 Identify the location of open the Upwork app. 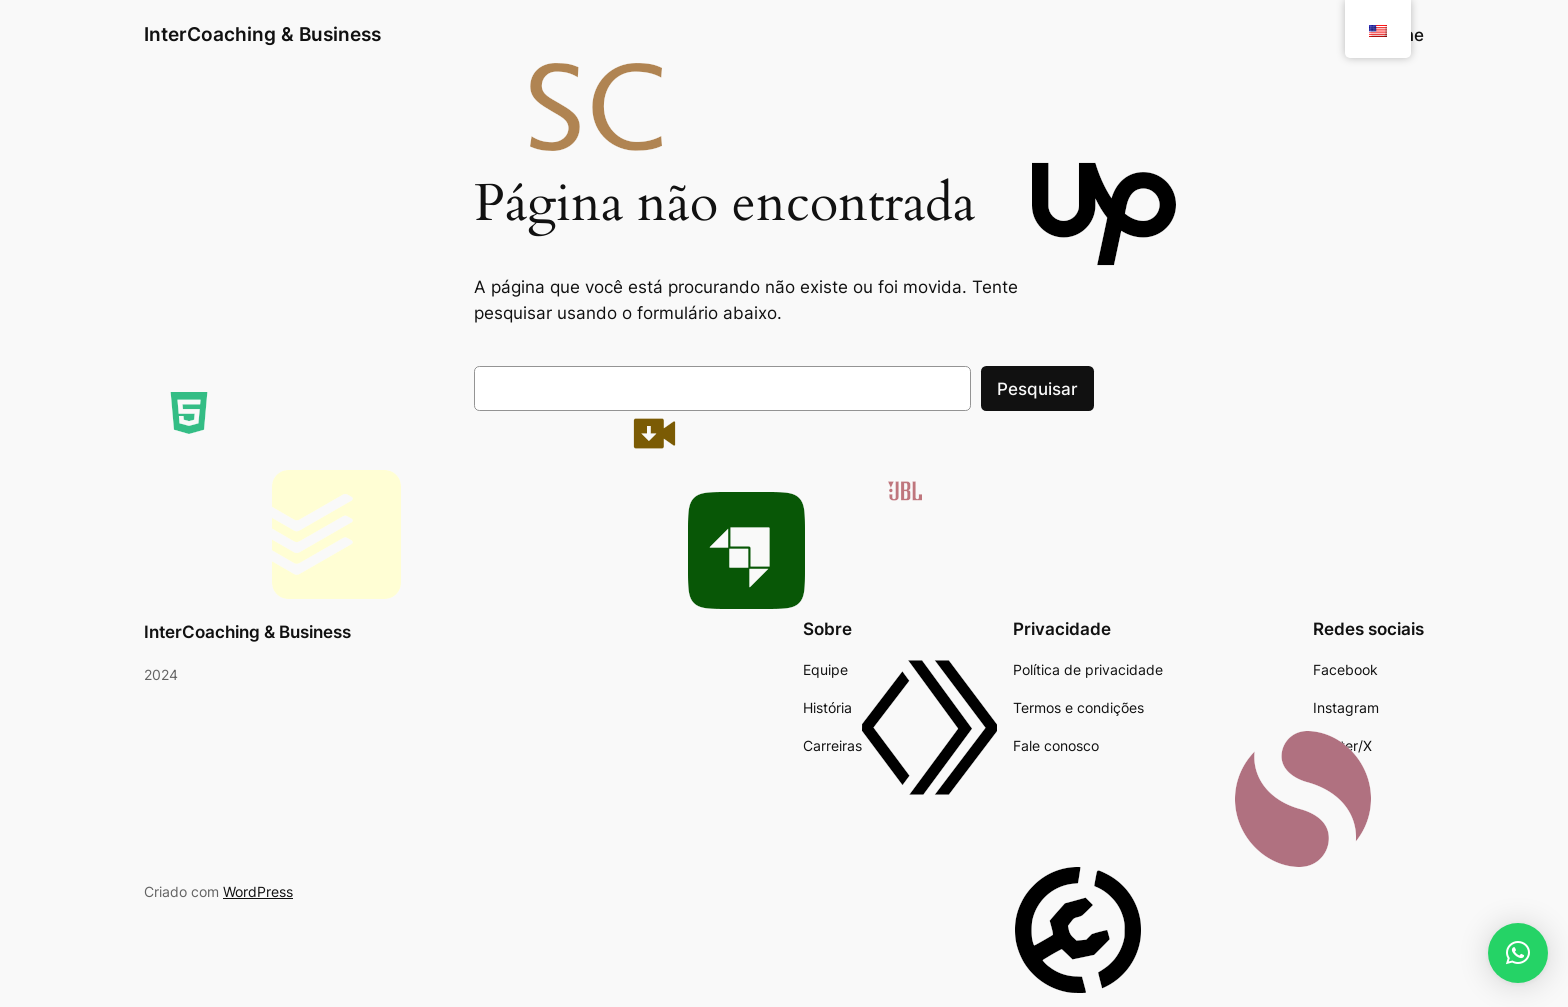
(1104, 214).